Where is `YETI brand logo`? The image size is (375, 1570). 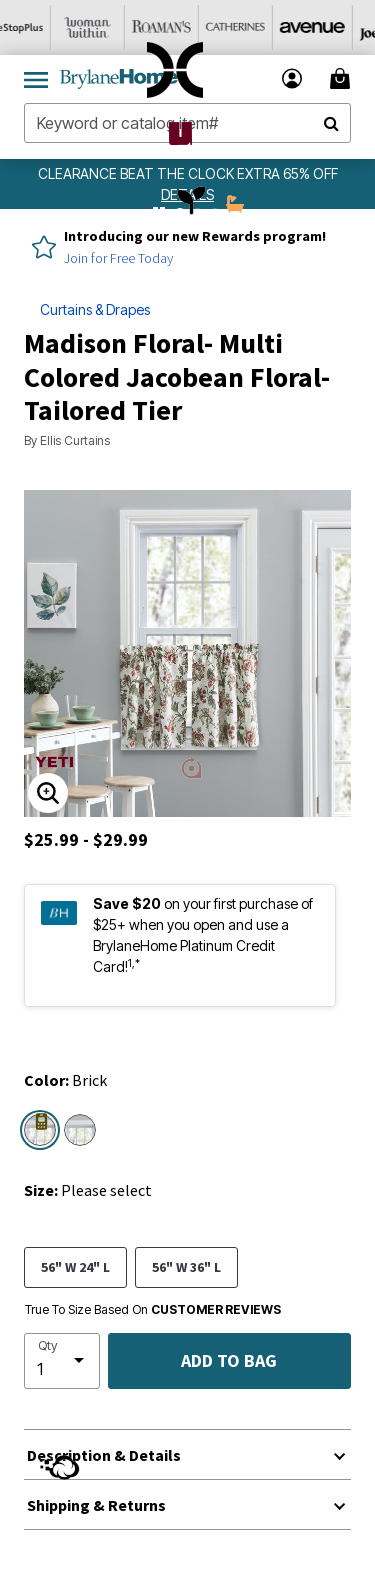 YETI brand logo is located at coordinates (54, 762).